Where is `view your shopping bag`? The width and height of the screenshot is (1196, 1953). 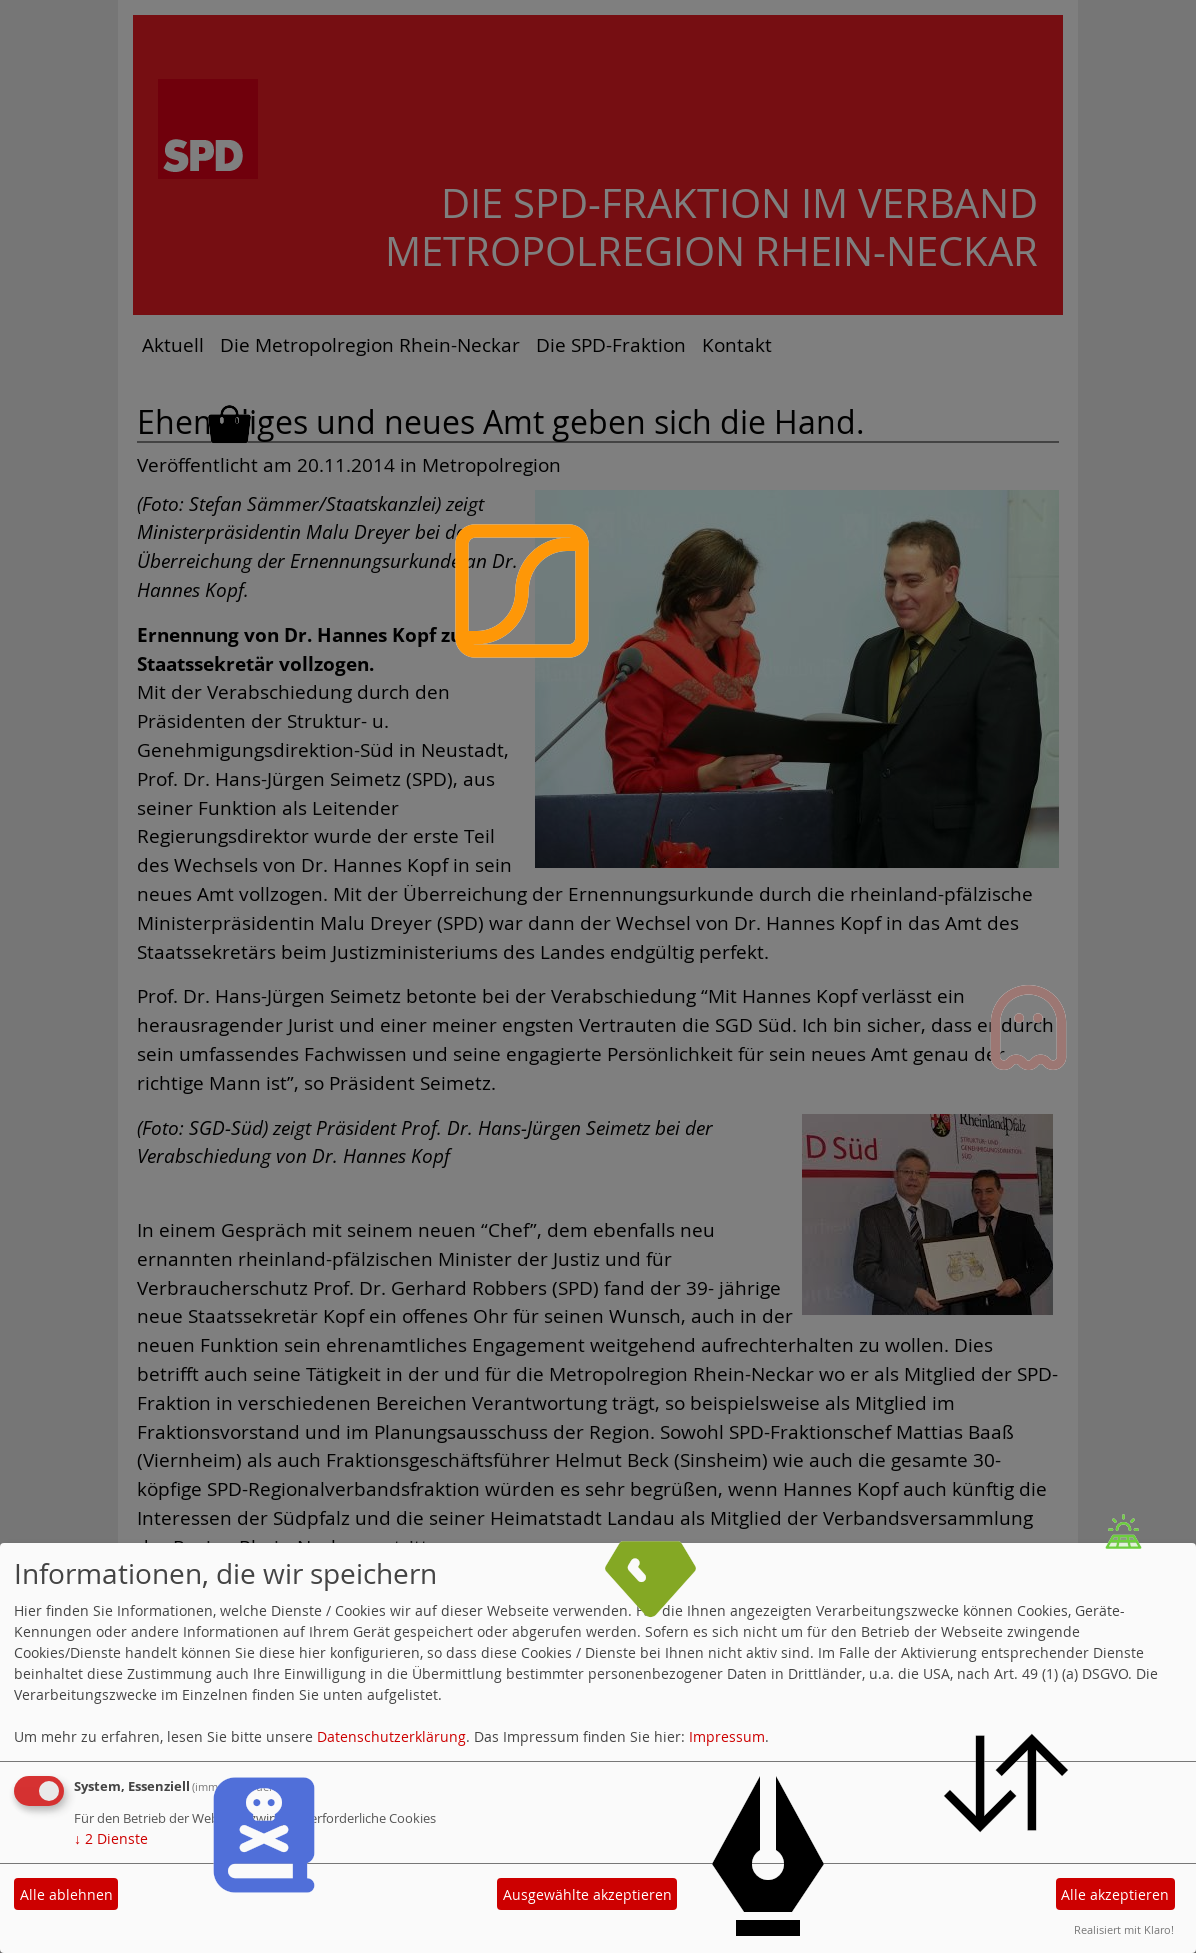
view your shopping bag is located at coordinates (229, 426).